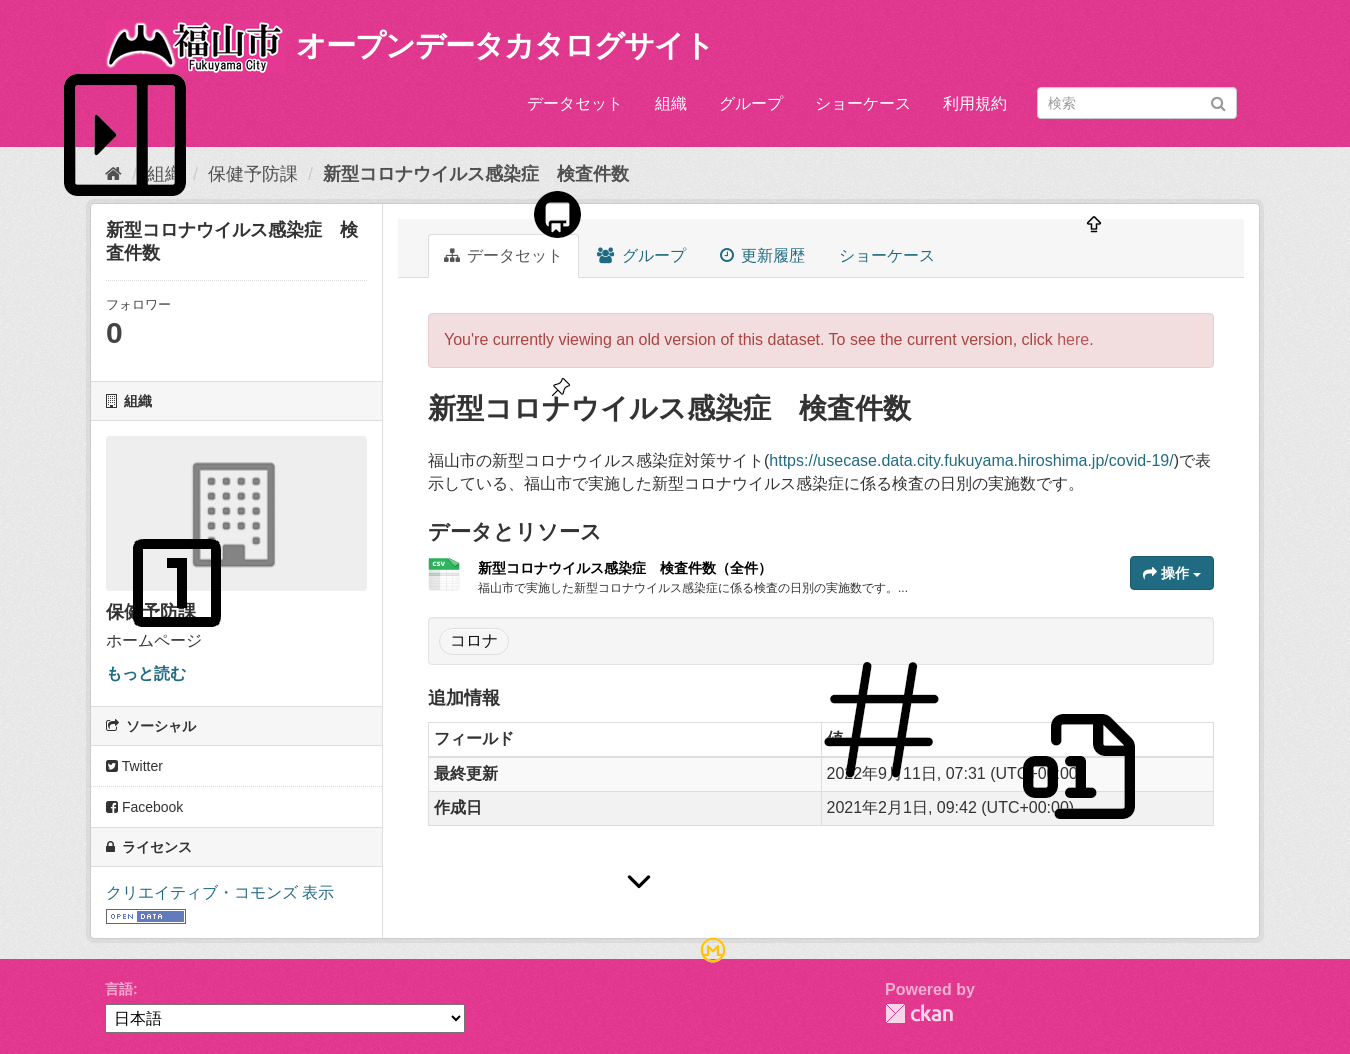  What do you see at coordinates (639, 882) in the screenshot?
I see `expand a dropdown menu or collapsible section` at bounding box center [639, 882].